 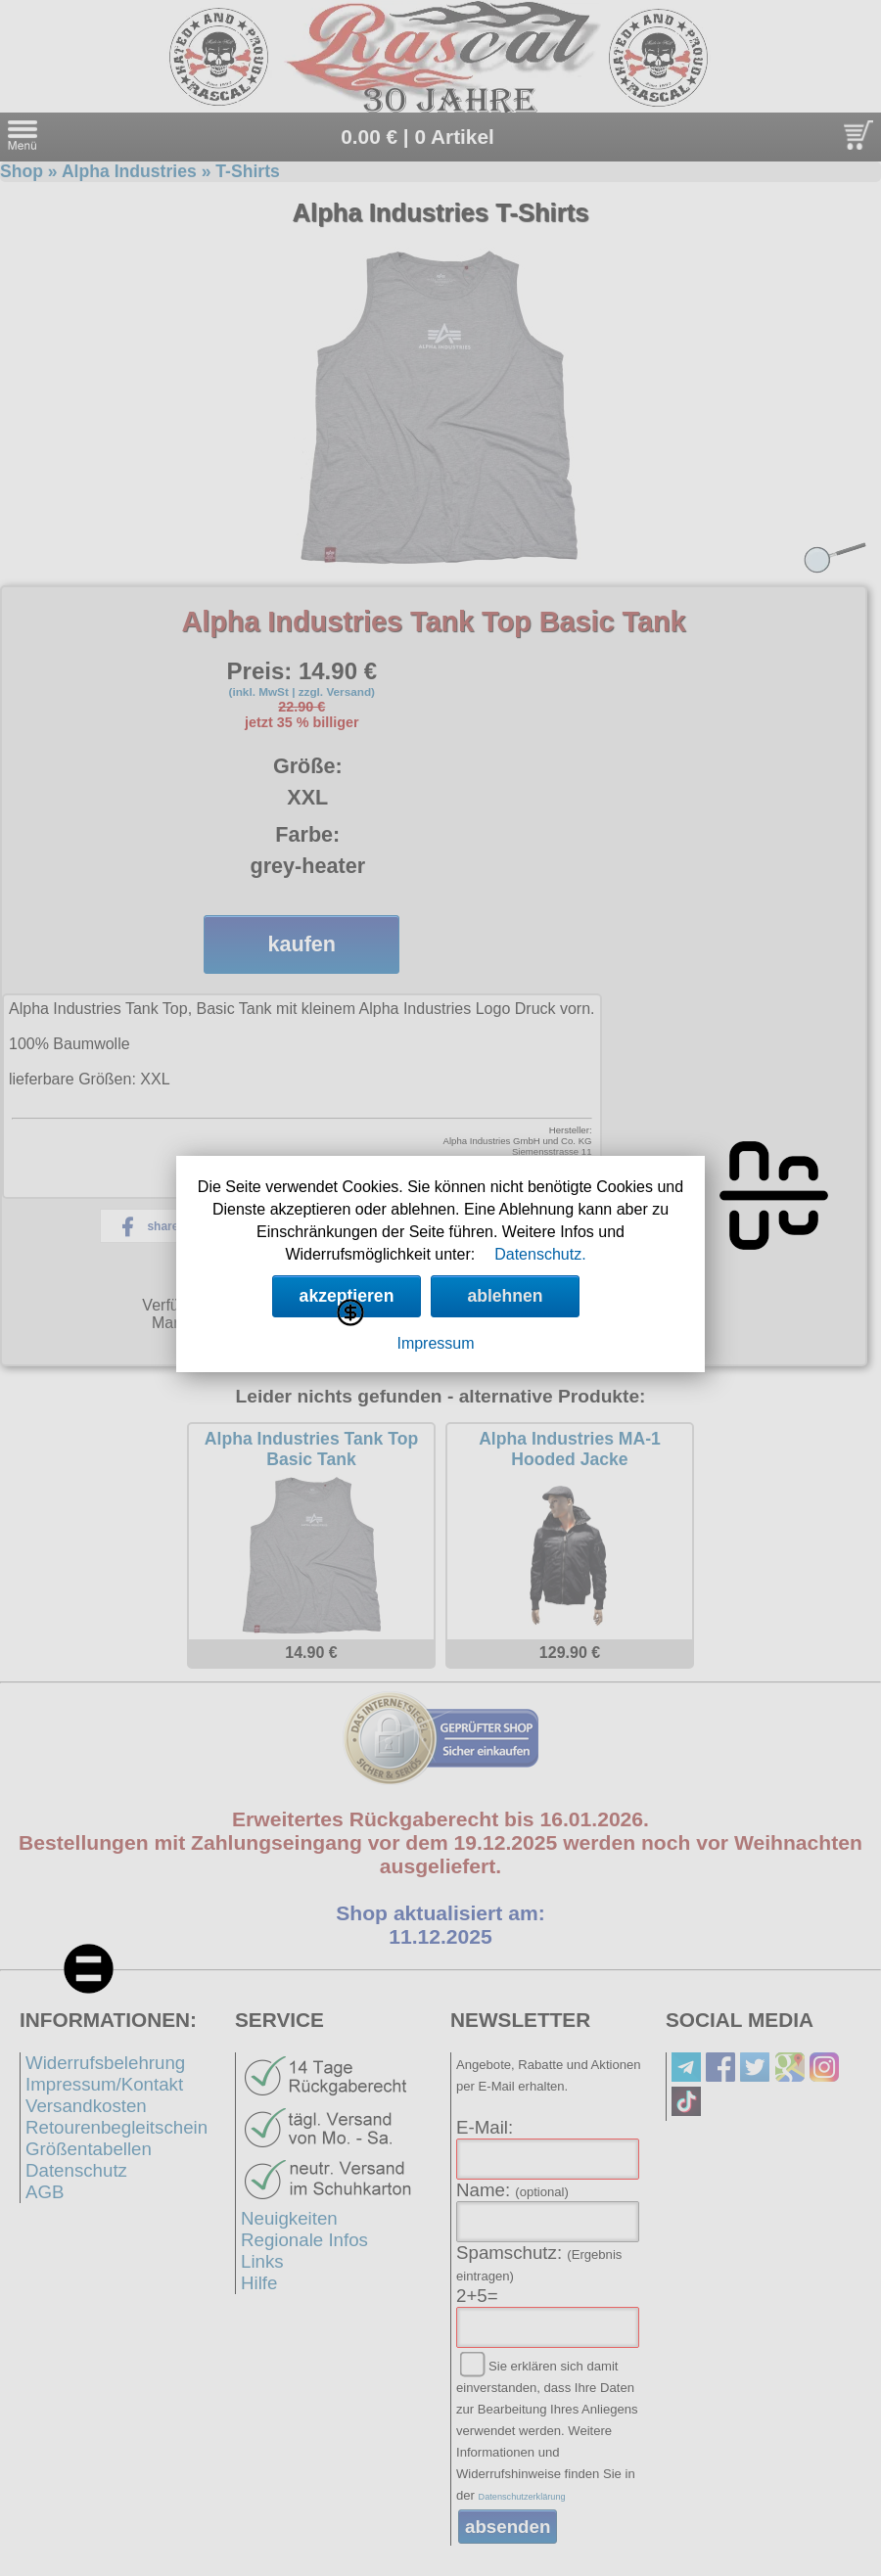 I want to click on view account balance or payment options, so click(x=350, y=1312).